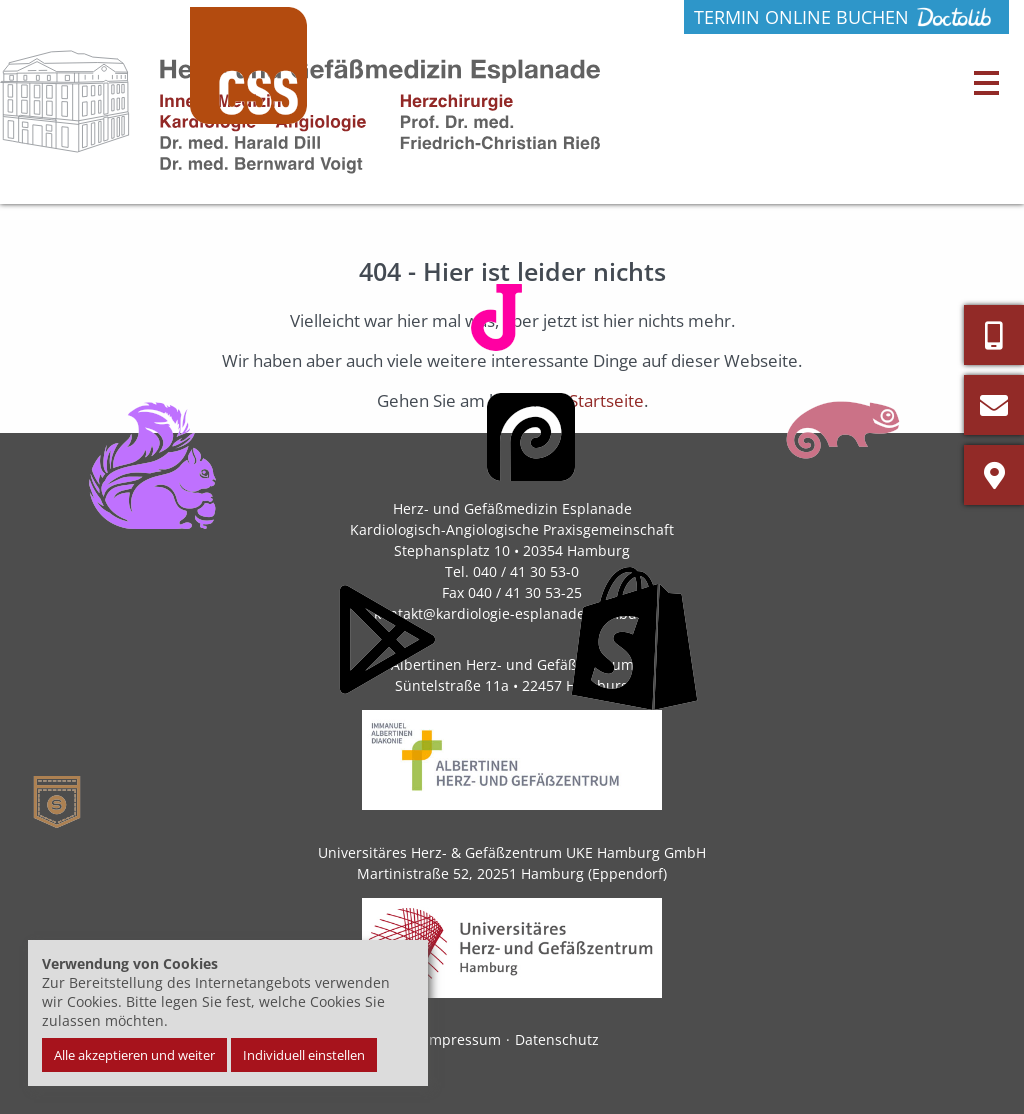 This screenshot has width=1024, height=1114. What do you see at coordinates (634, 638) in the screenshot?
I see `open shopify store dashboard` at bounding box center [634, 638].